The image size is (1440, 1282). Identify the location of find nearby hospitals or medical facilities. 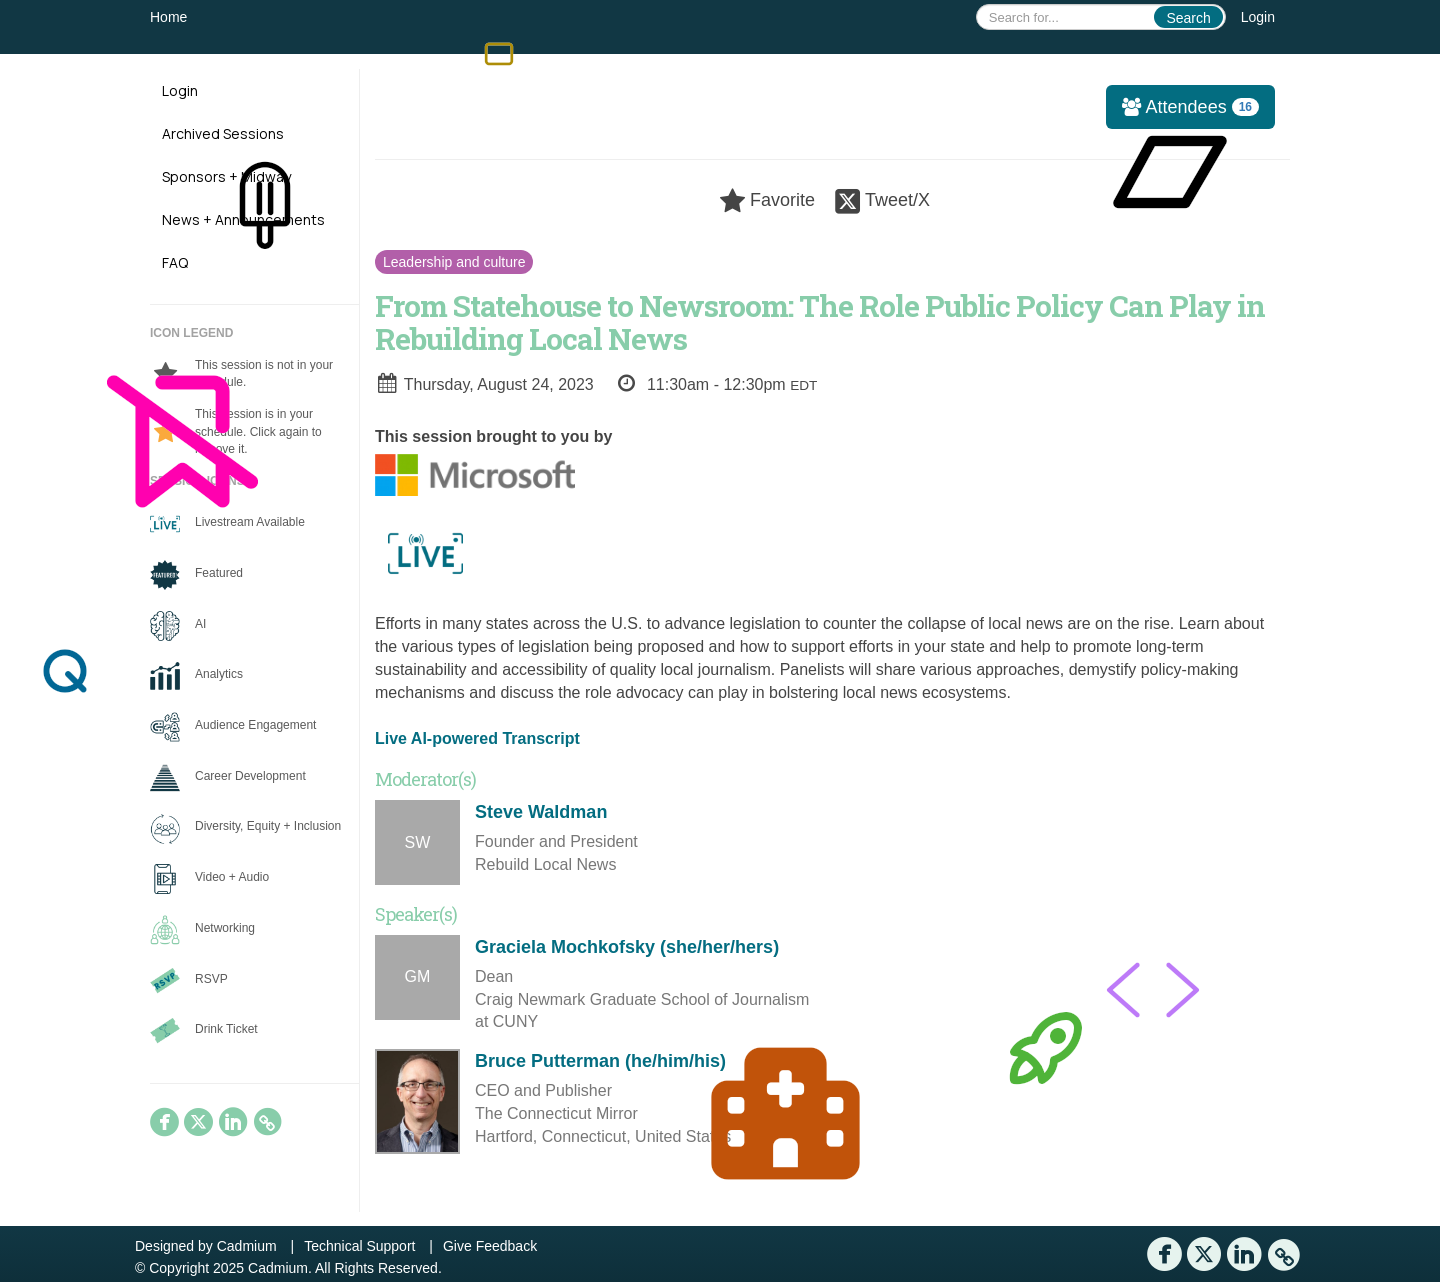
(785, 1113).